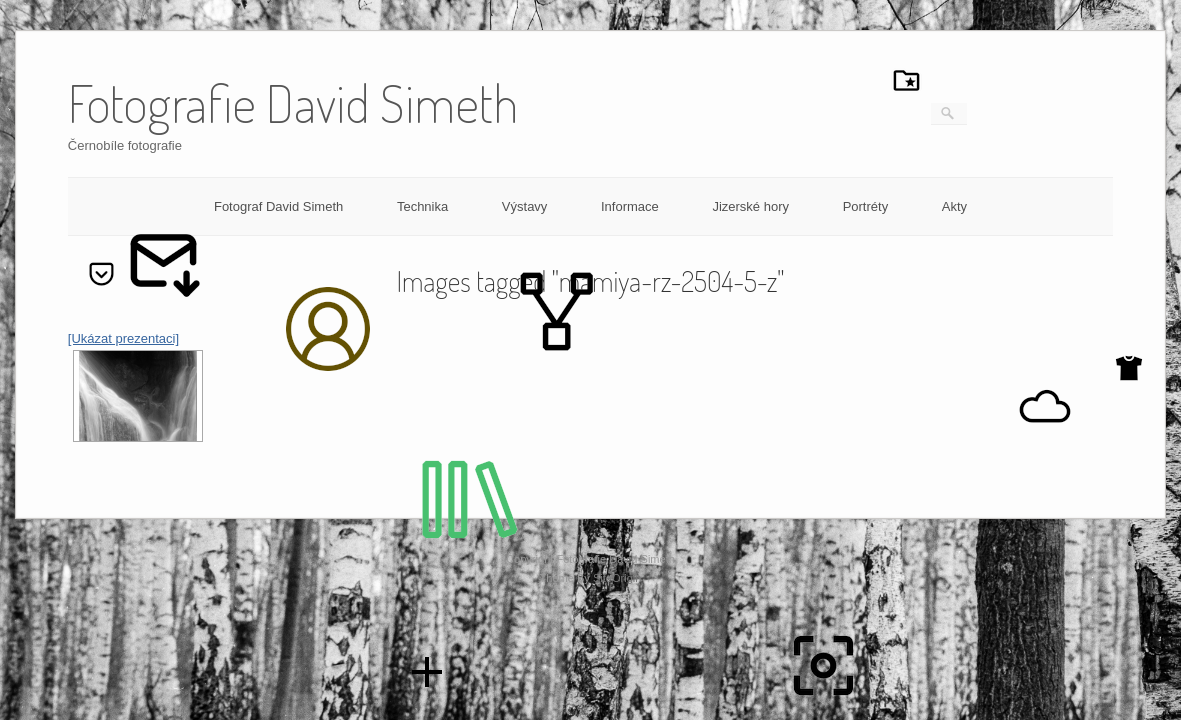  I want to click on access cloud storage, so click(1045, 408).